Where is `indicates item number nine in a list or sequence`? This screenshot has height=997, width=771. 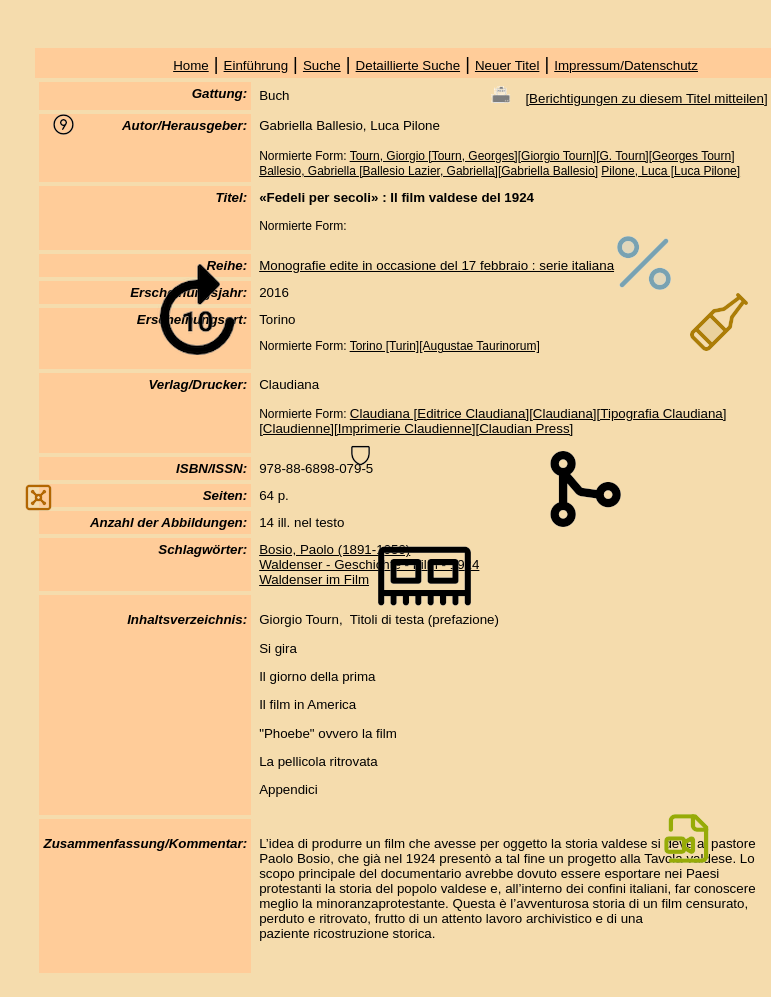
indicates item number nine in a list or sequence is located at coordinates (63, 124).